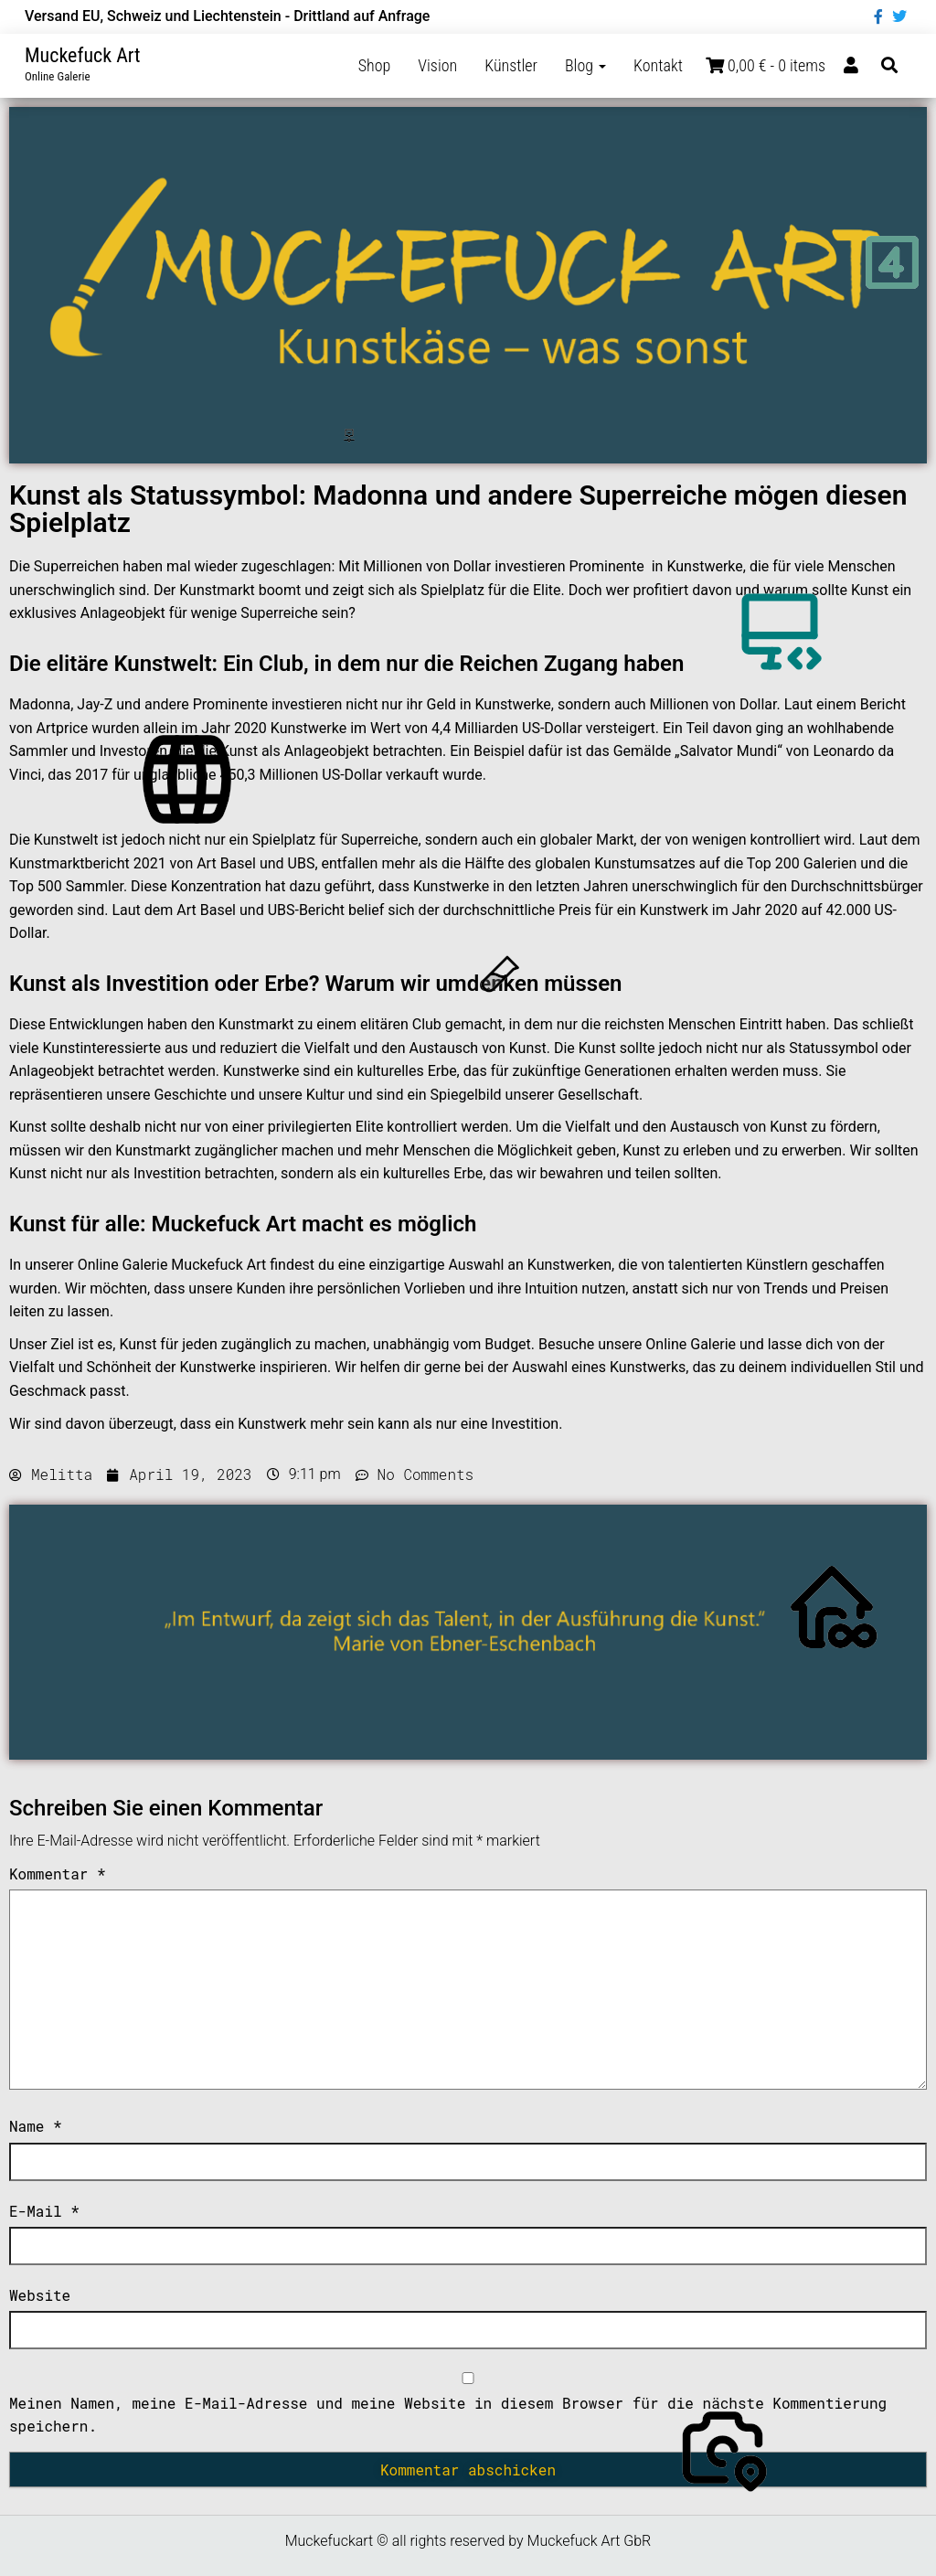  I want to click on access smart home automation settings, so click(832, 1607).